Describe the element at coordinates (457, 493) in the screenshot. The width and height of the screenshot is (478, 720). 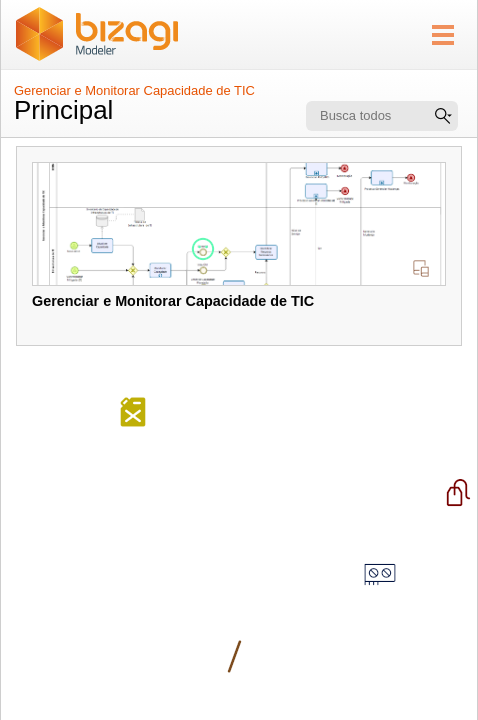
I see `select tea or hot beverage option` at that location.